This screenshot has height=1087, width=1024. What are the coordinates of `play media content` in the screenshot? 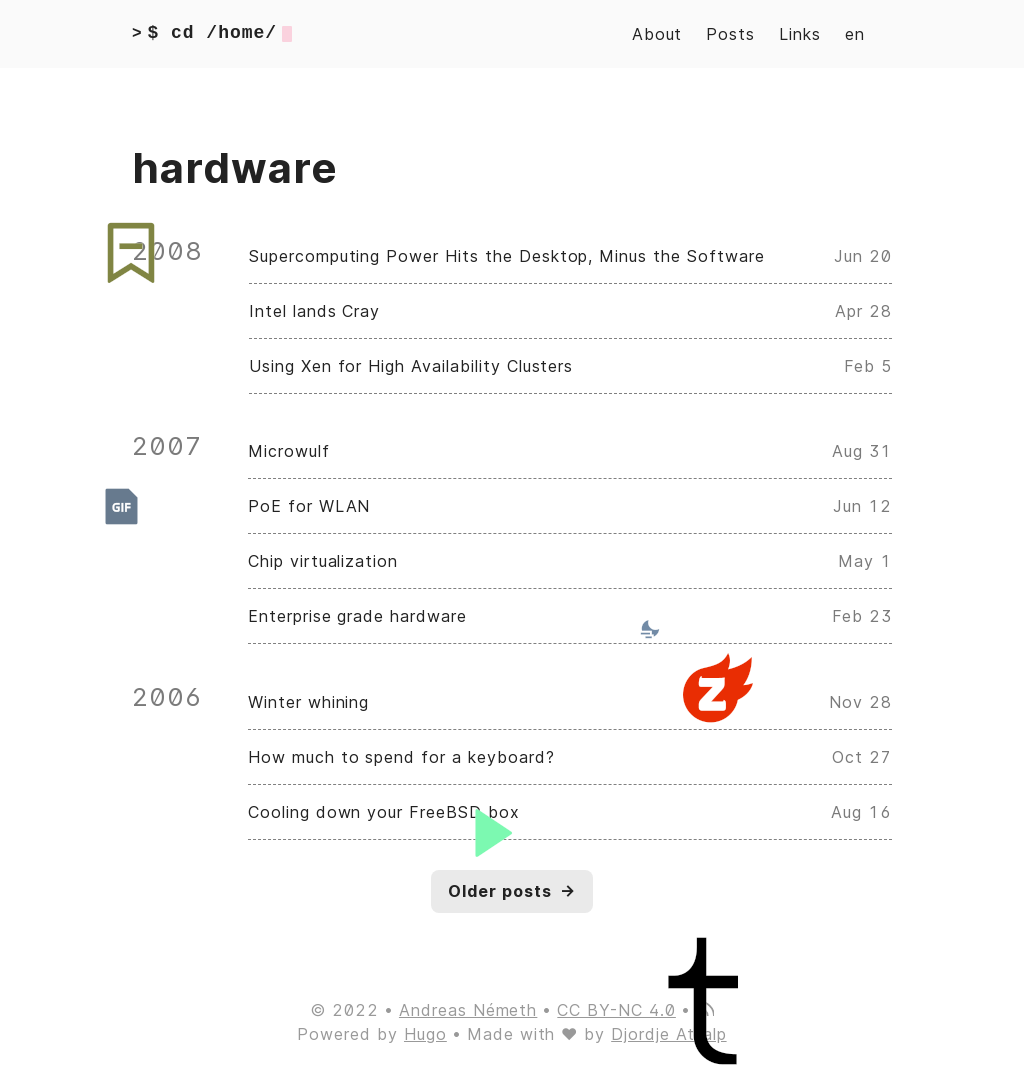 It's located at (488, 833).